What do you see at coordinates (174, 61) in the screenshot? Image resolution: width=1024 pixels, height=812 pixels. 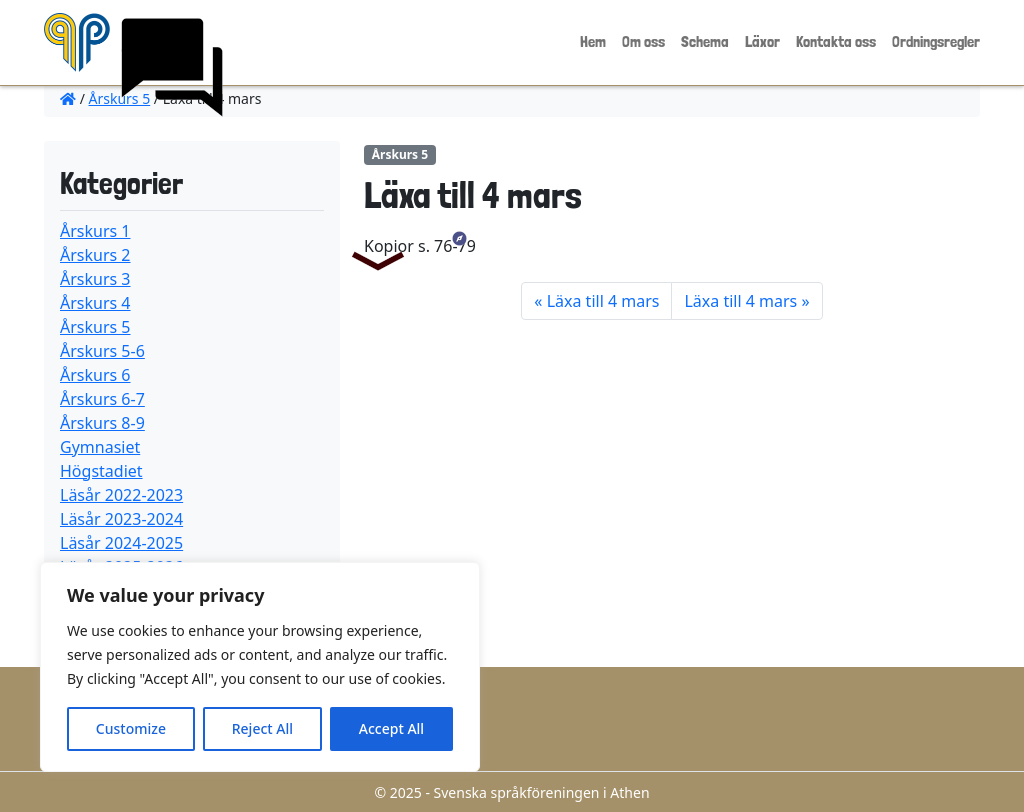 I see `open conversation or chat` at bounding box center [174, 61].